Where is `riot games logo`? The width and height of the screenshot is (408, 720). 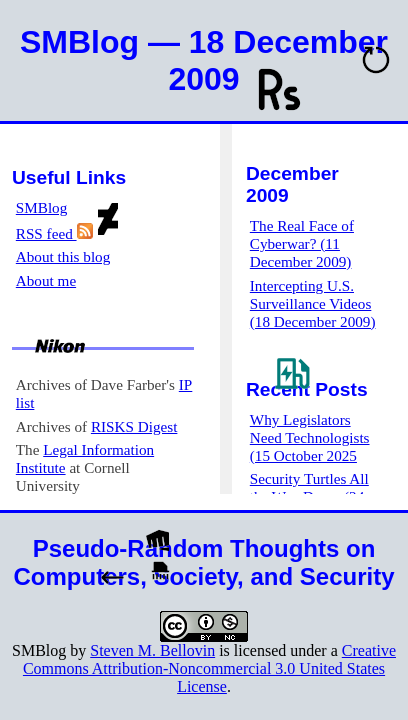 riot games logo is located at coordinates (157, 540).